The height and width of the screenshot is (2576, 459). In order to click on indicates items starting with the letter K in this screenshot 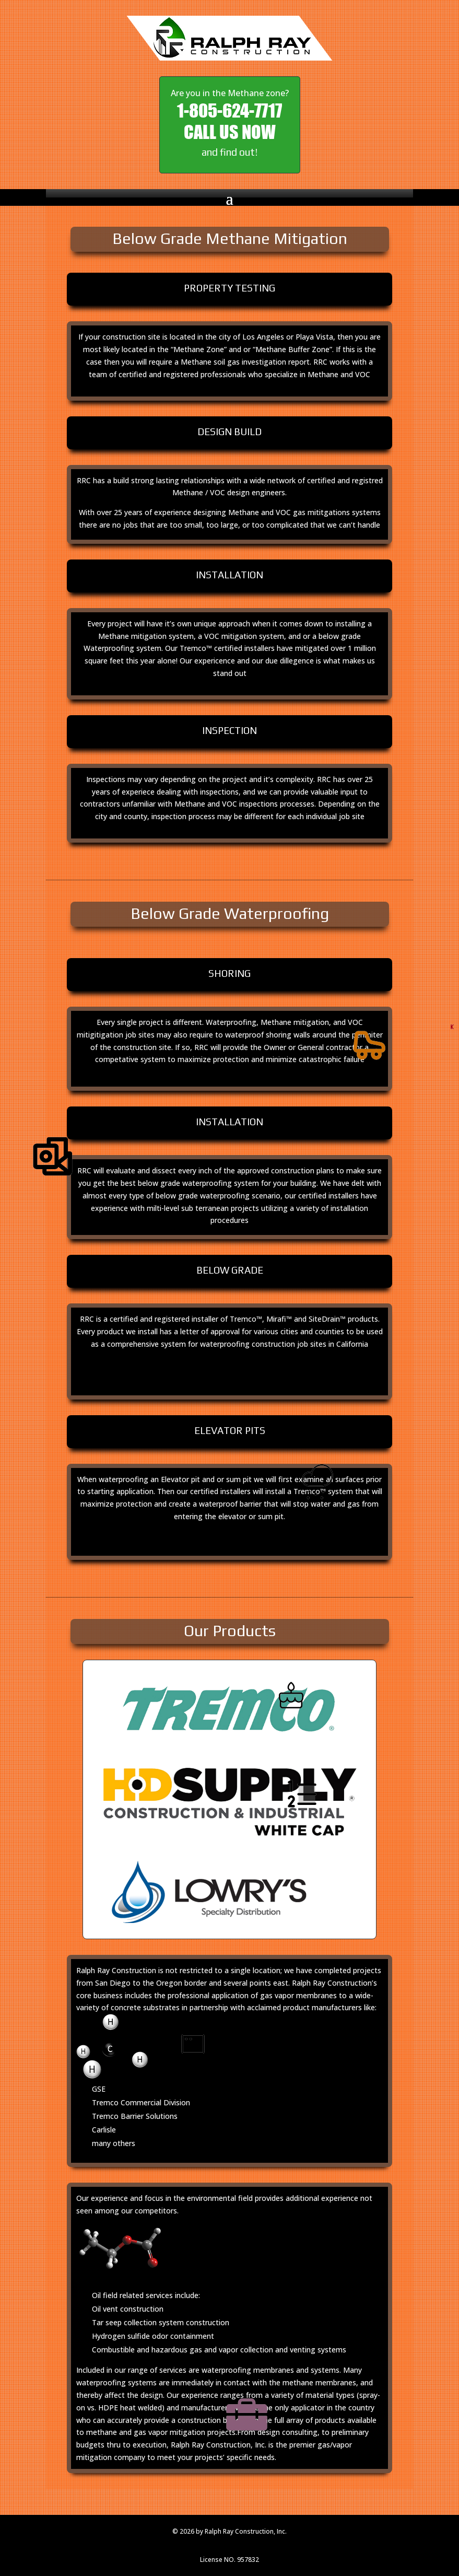, I will do `click(452, 1027)`.